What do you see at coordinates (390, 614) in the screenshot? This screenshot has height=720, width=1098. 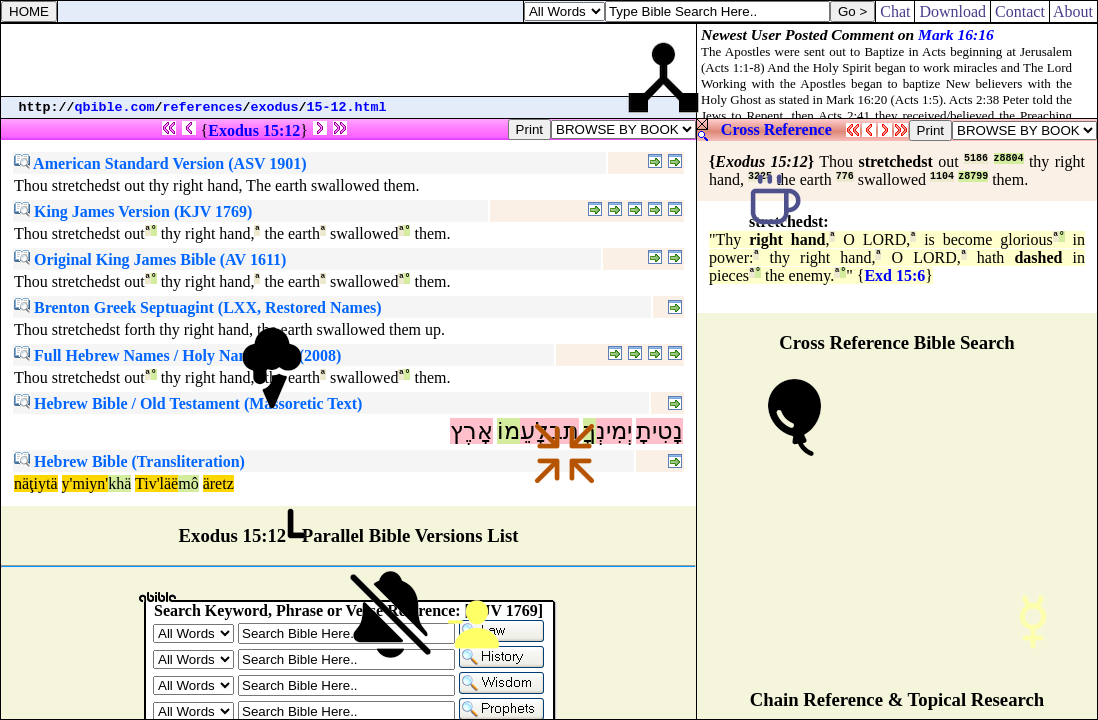 I see `mute or disable notifications` at bounding box center [390, 614].